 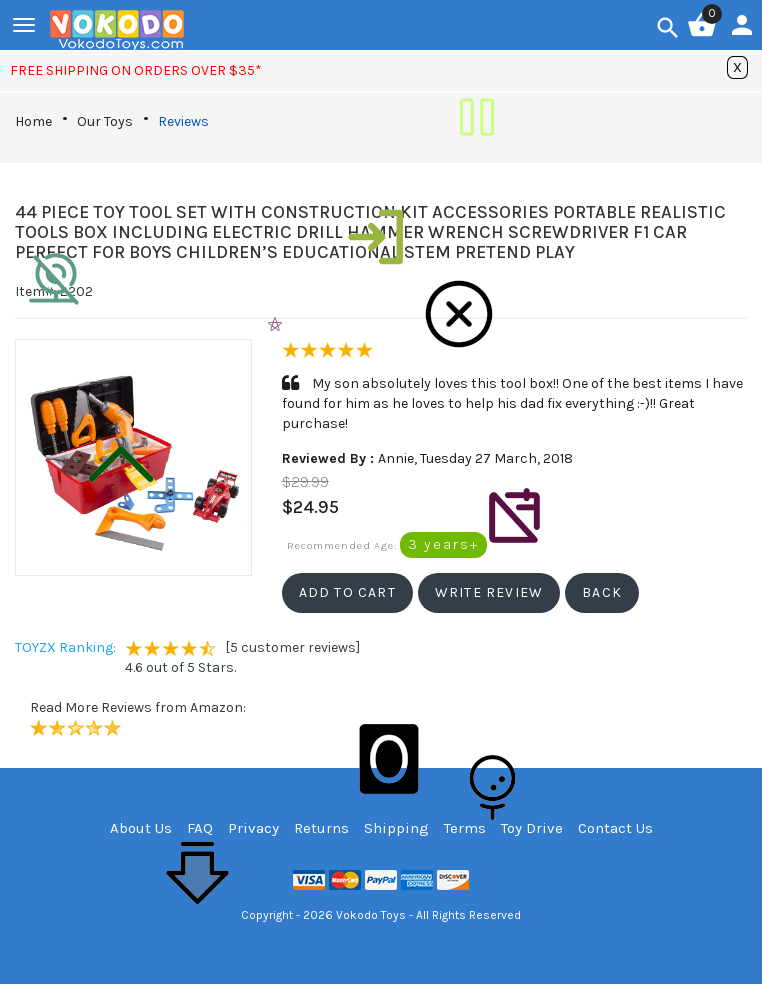 I want to click on indicates zero or no items, so click(x=389, y=759).